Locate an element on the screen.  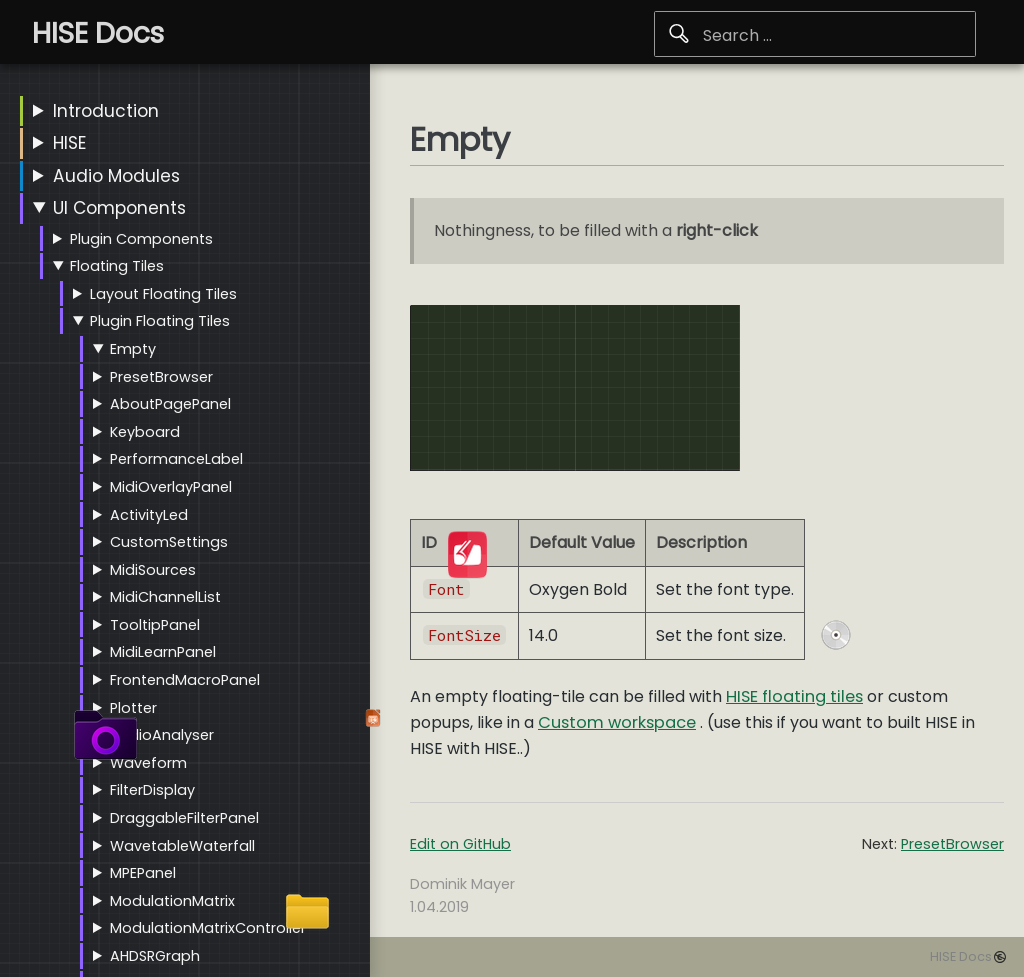
indicates a rewritable CD-RW disc is located at coordinates (836, 635).